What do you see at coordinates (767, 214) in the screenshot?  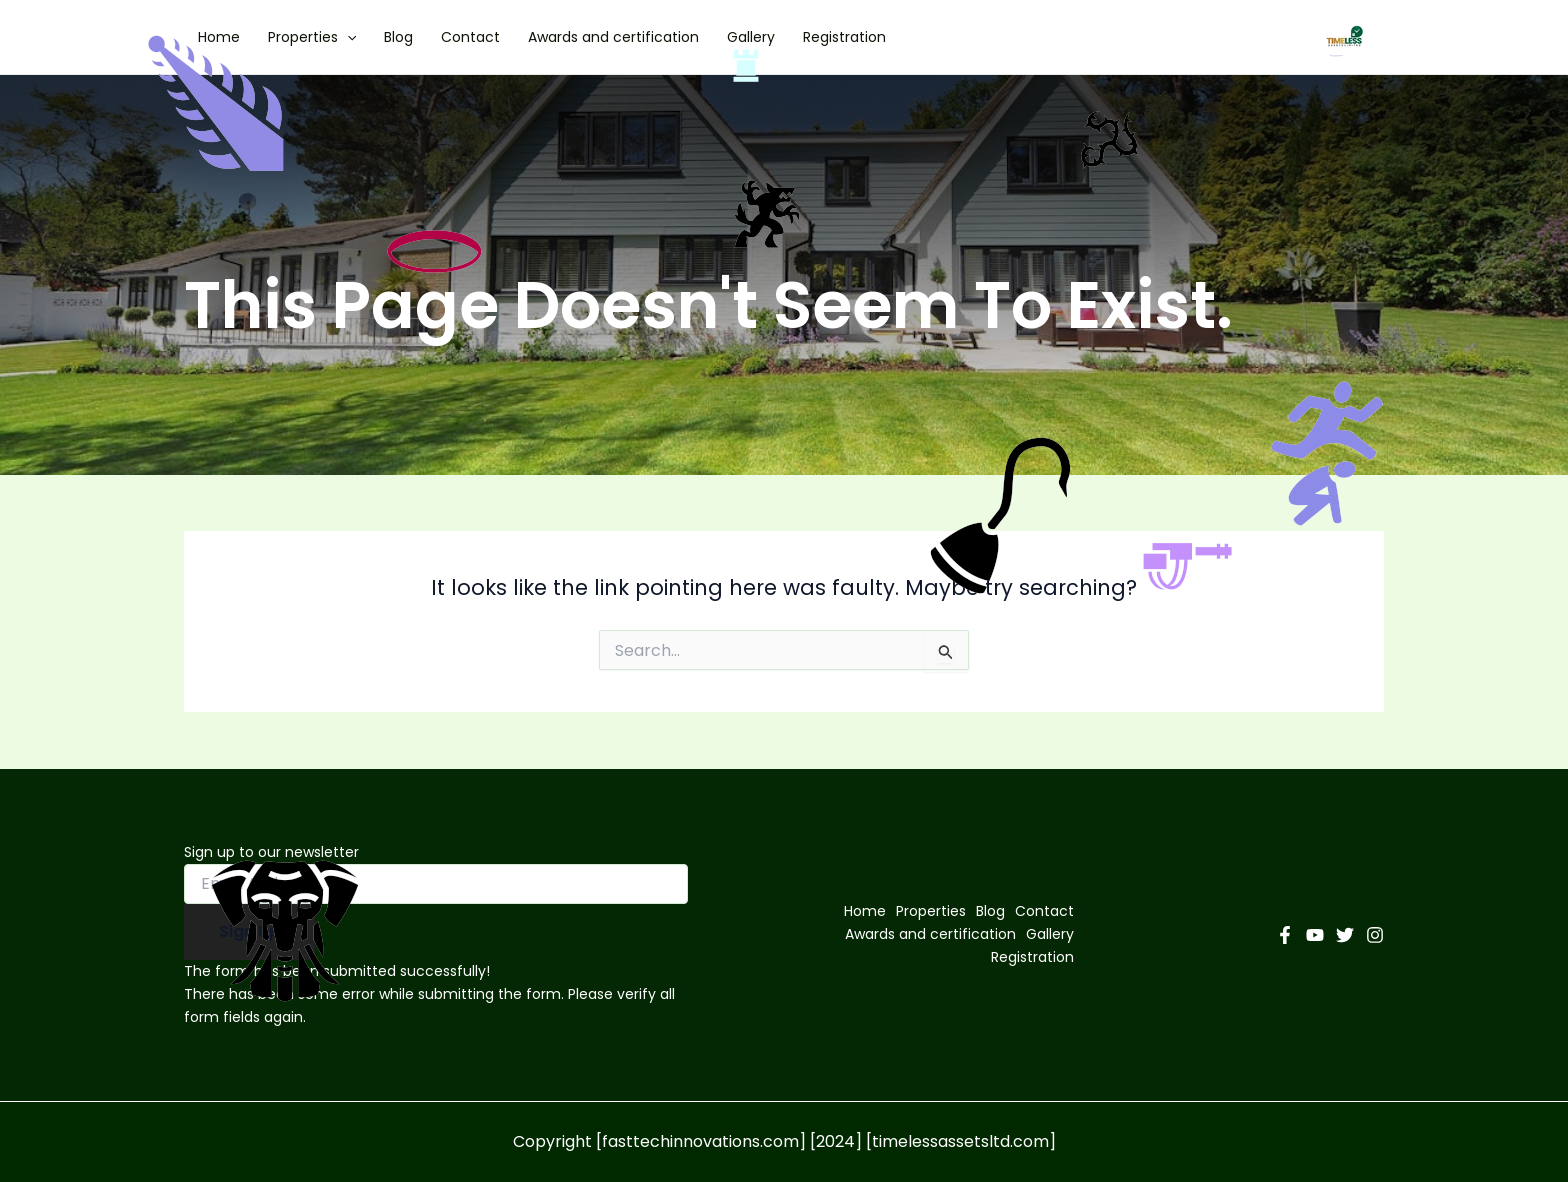 I see `select werewolf character or role` at bounding box center [767, 214].